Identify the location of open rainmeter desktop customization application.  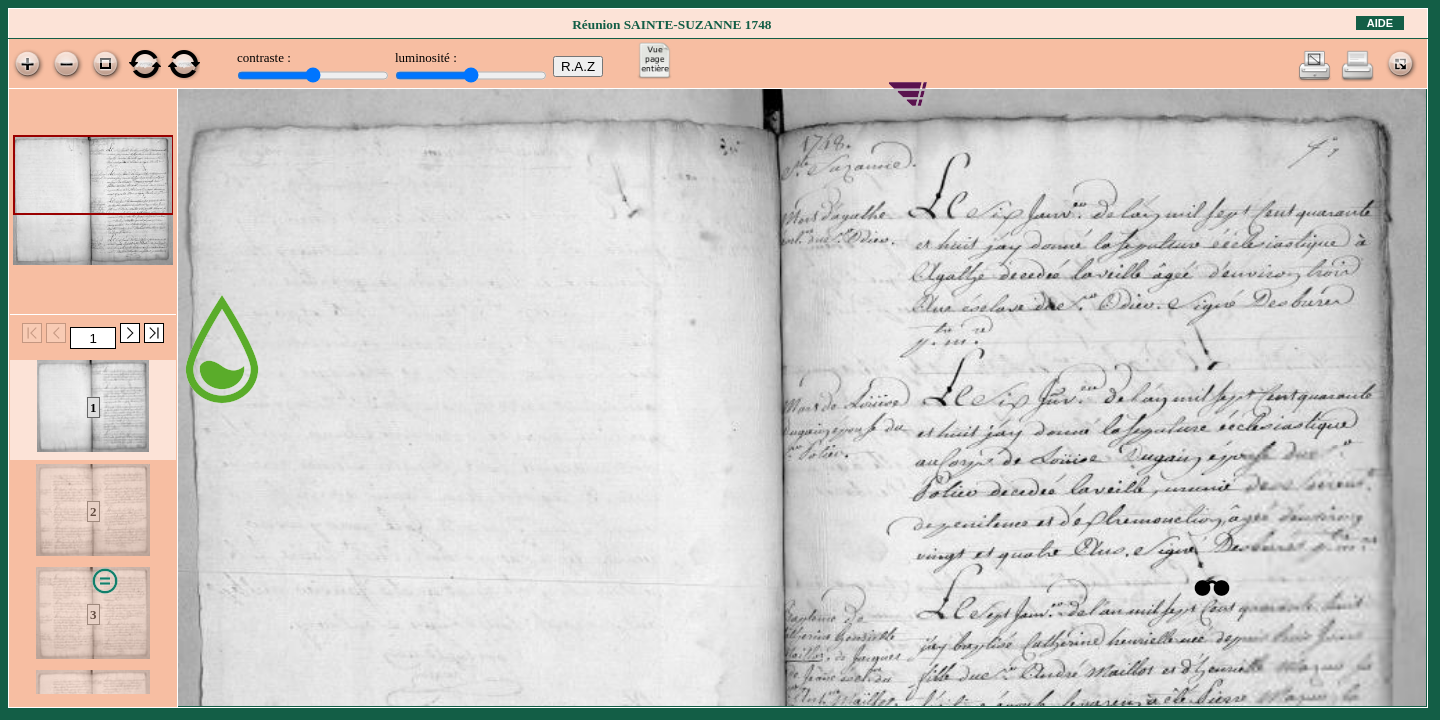
(222, 349).